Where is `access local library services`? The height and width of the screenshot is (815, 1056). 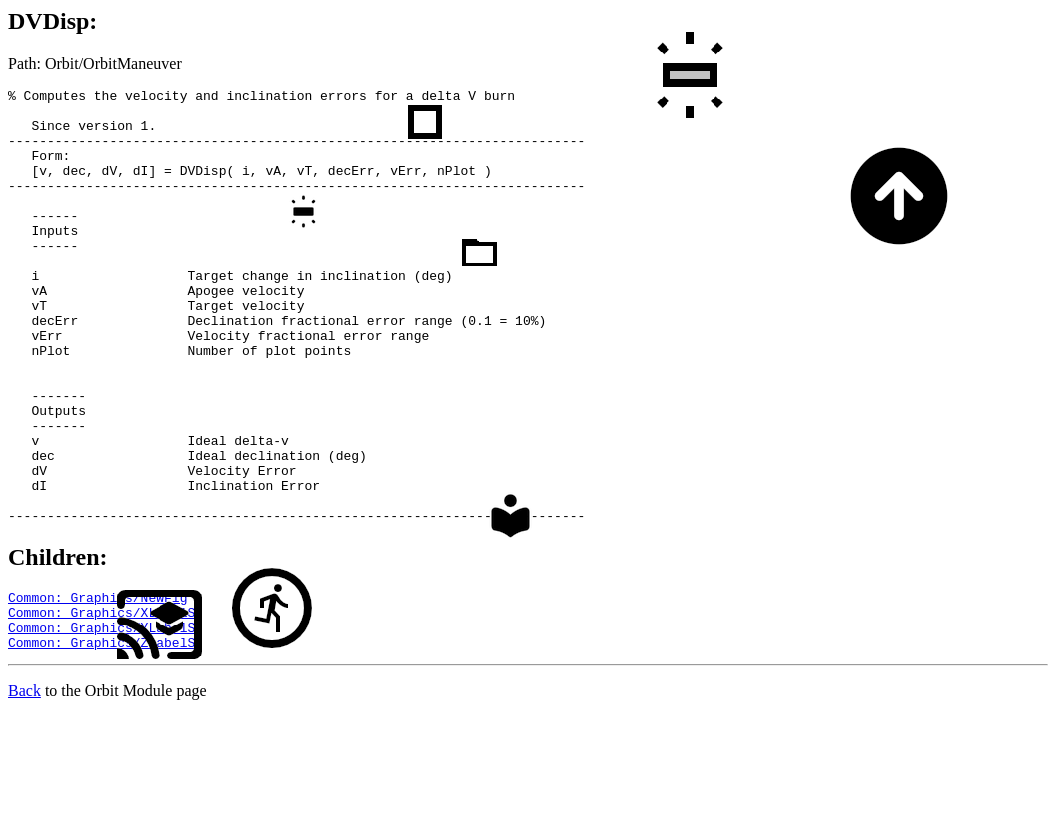 access local library services is located at coordinates (510, 515).